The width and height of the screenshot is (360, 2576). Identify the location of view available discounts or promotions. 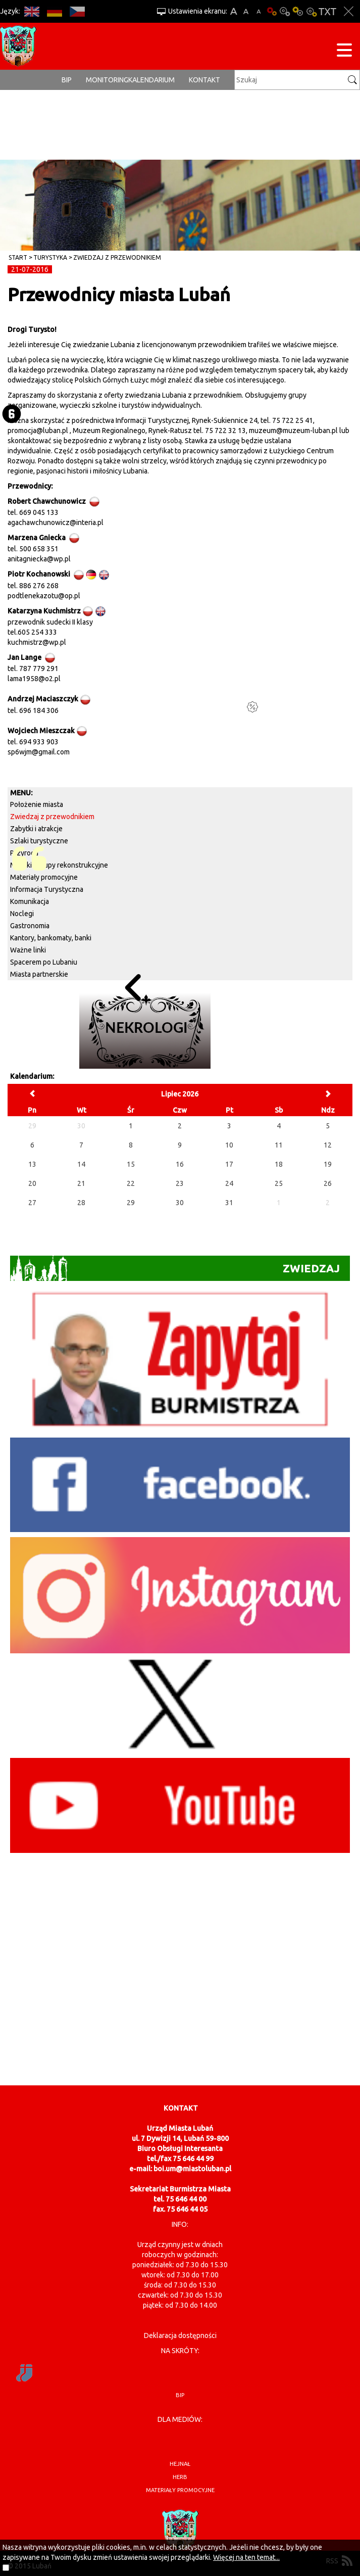
(252, 707).